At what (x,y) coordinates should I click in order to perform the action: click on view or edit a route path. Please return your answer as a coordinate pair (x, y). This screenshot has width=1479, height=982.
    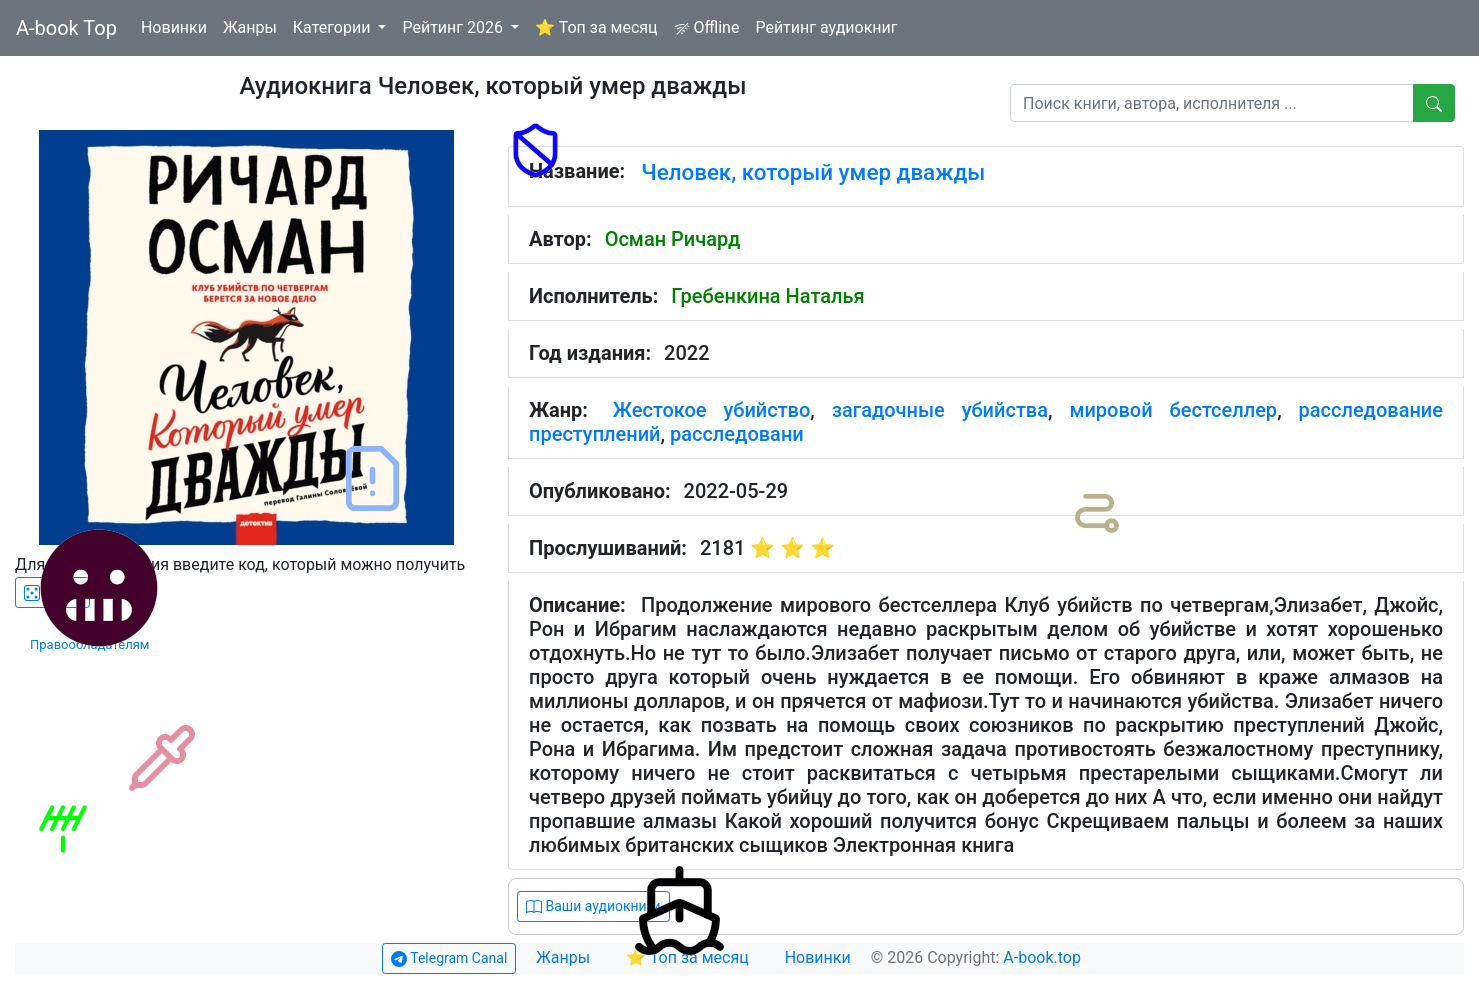
    Looking at the image, I should click on (1097, 511).